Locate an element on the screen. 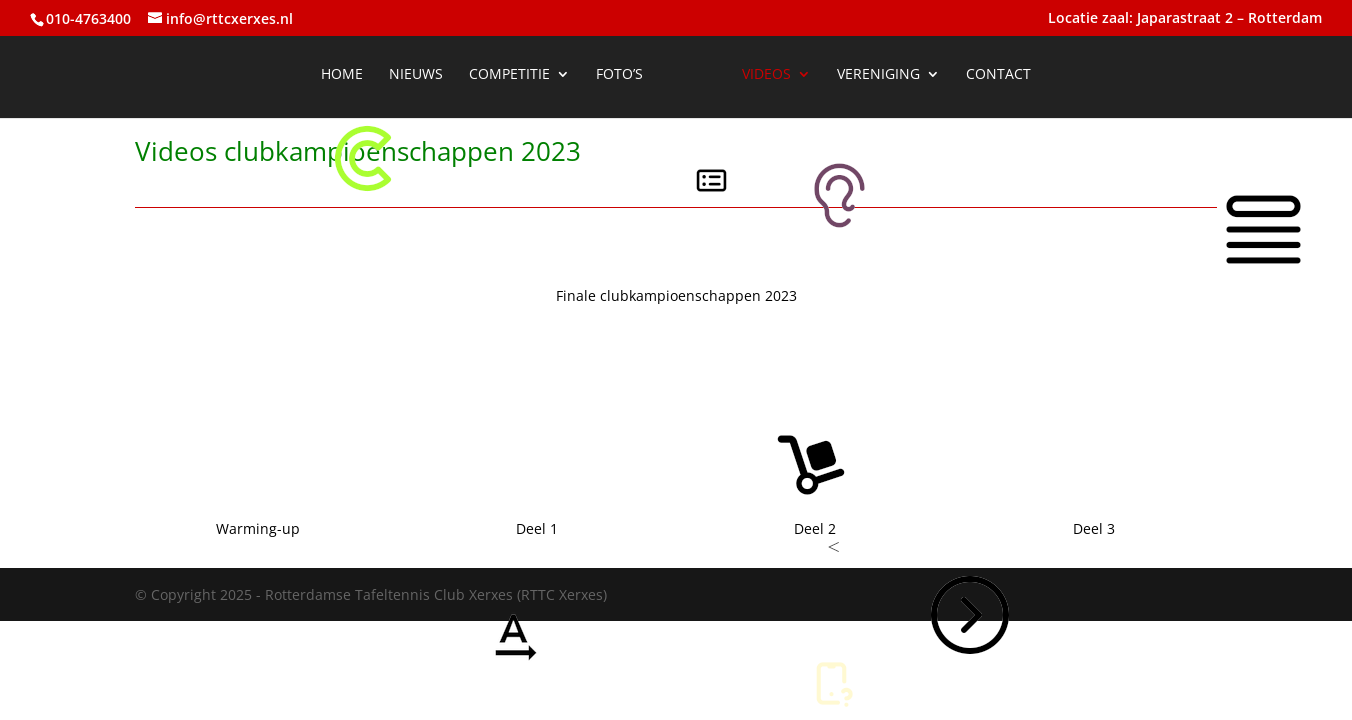 The width and height of the screenshot is (1352, 720). view a playlist or media queue is located at coordinates (1263, 229).